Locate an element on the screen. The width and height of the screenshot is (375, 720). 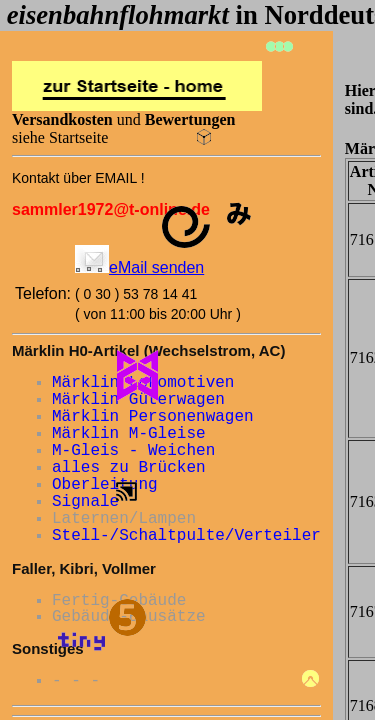
open the komoot app is located at coordinates (310, 678).